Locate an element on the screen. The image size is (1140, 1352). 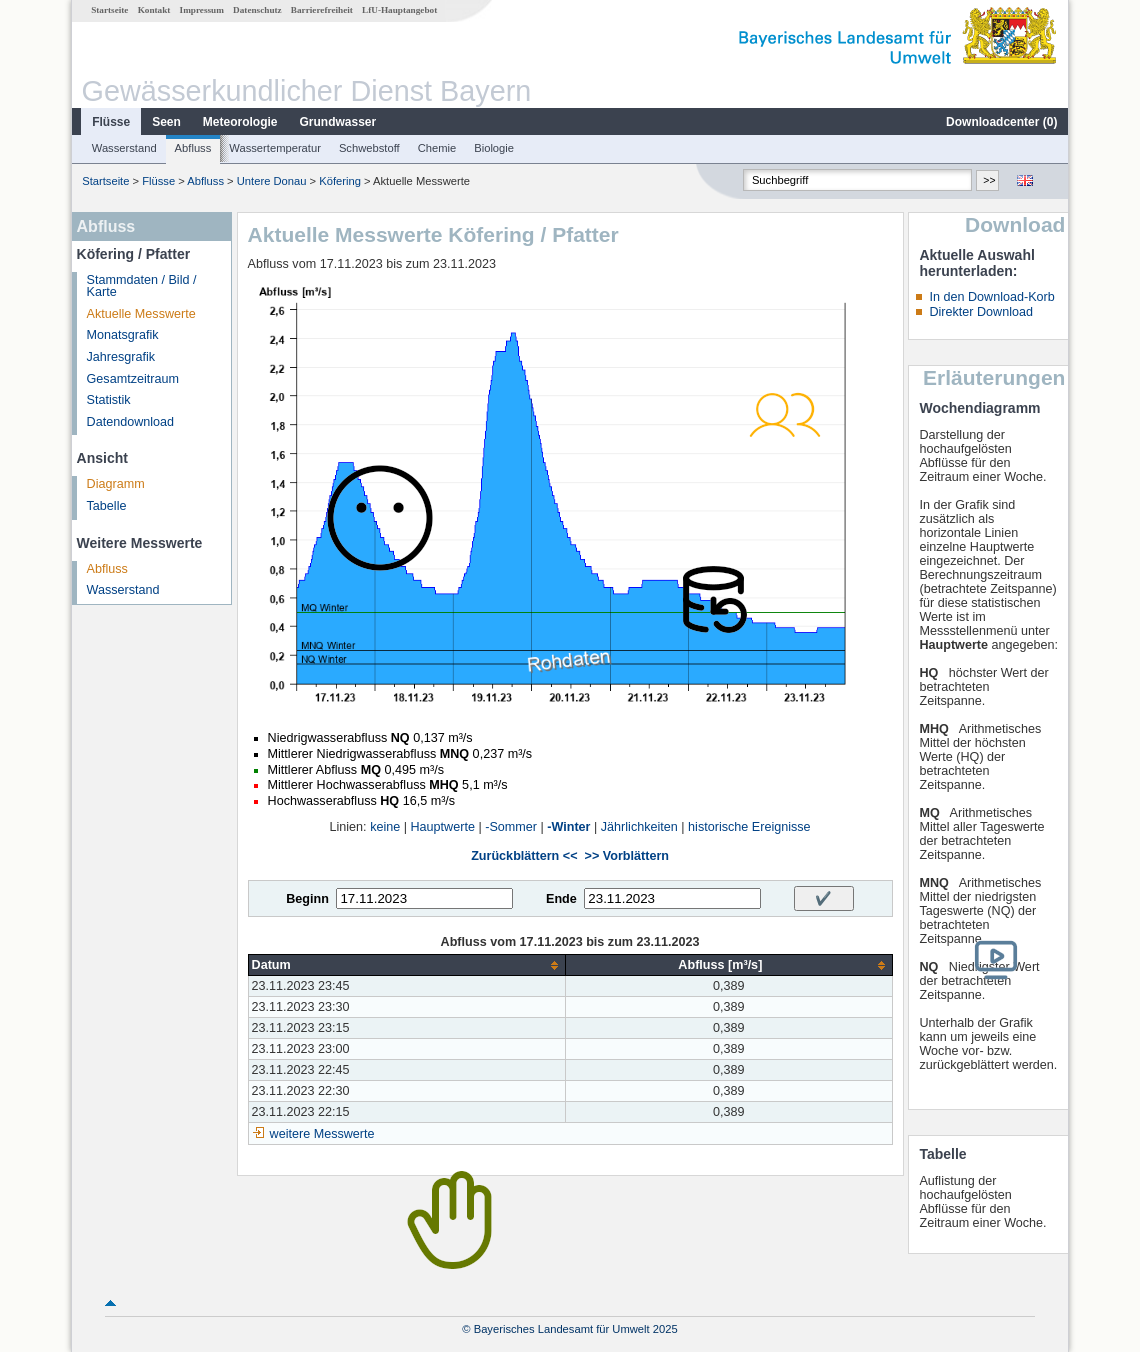
play video or stream content on TV is located at coordinates (996, 960).